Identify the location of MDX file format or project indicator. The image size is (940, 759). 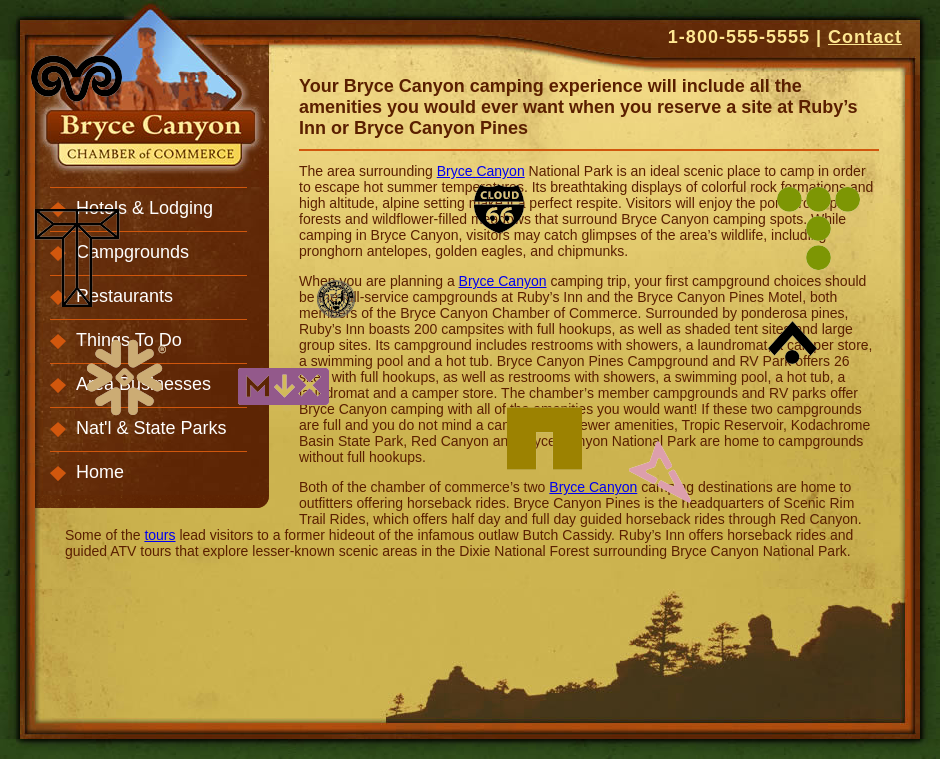
(283, 386).